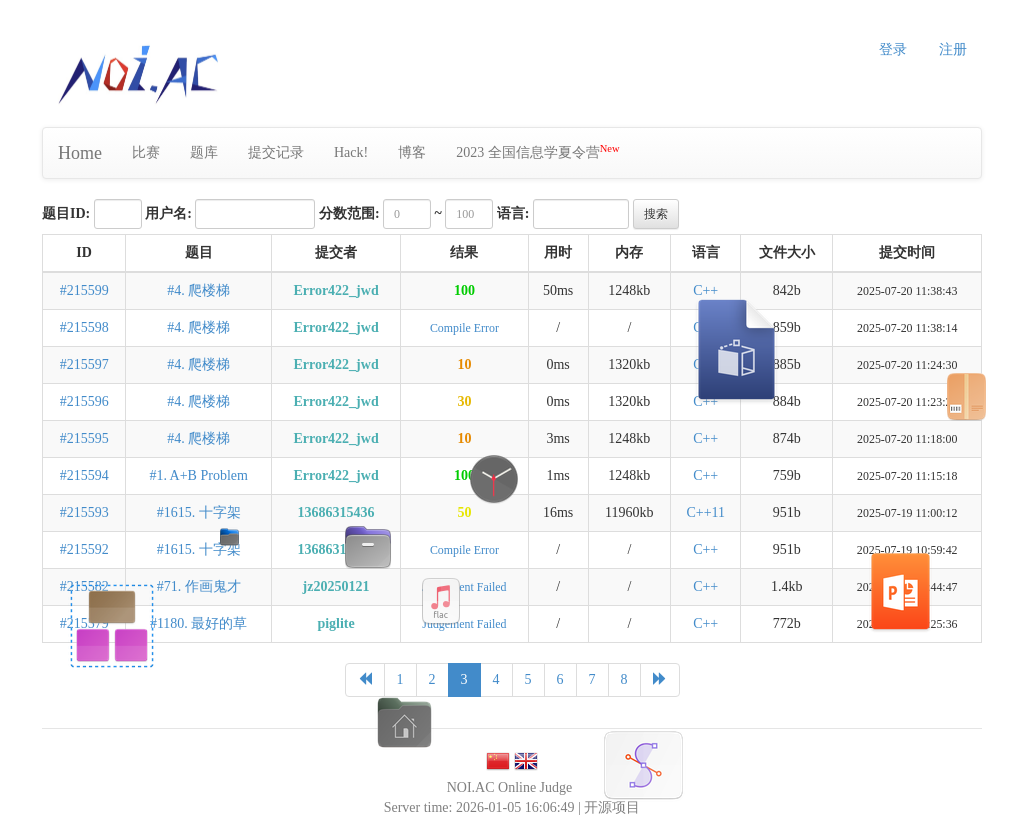 Image resolution: width=1024 pixels, height=833 pixels. Describe the element at coordinates (900, 592) in the screenshot. I see `presentation template file type indicator` at that location.